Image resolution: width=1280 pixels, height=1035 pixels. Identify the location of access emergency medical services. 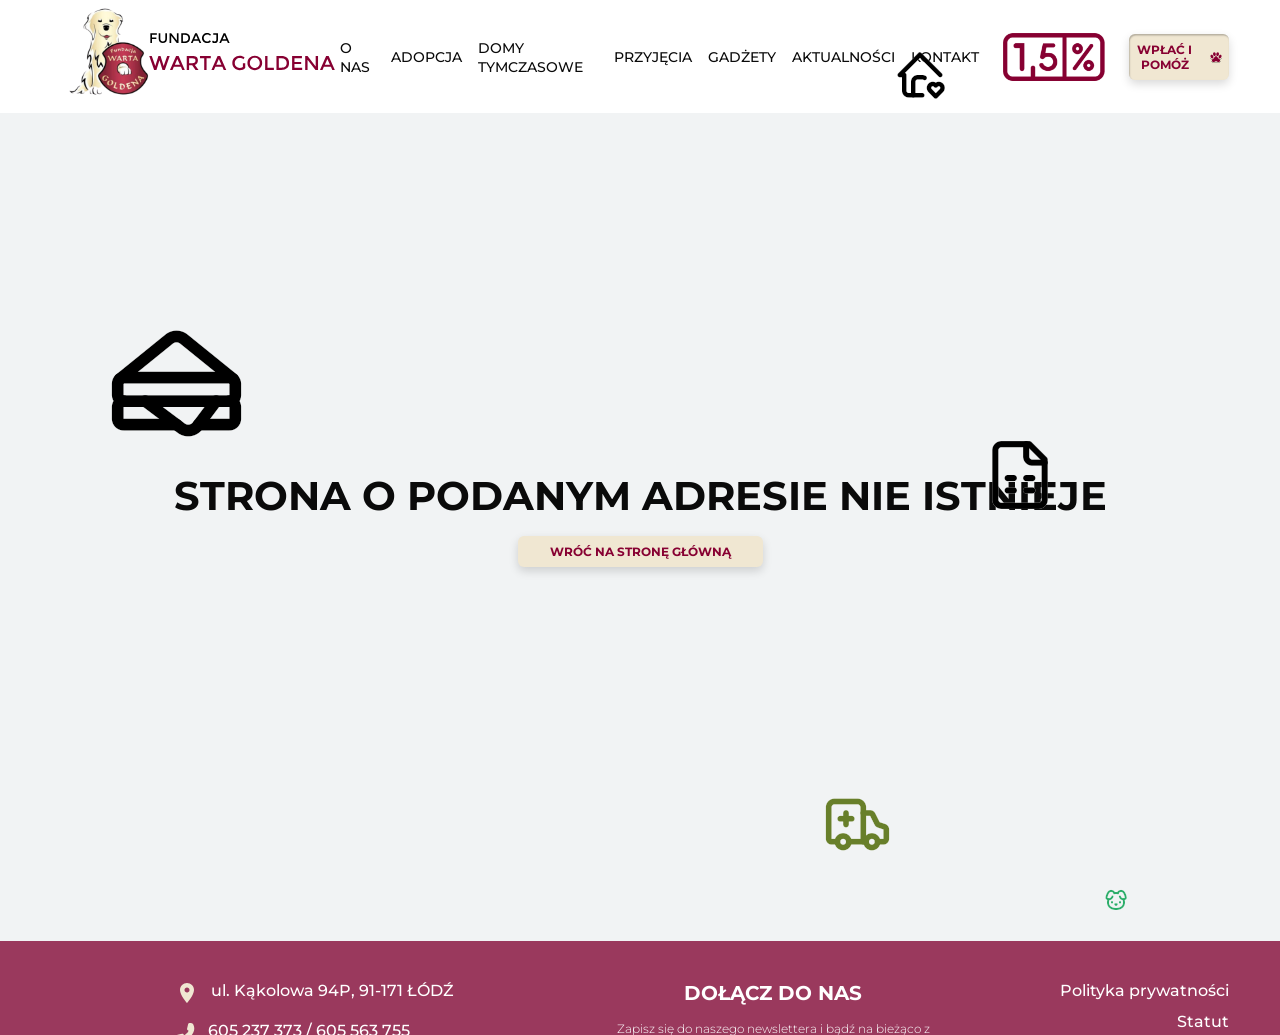
(857, 824).